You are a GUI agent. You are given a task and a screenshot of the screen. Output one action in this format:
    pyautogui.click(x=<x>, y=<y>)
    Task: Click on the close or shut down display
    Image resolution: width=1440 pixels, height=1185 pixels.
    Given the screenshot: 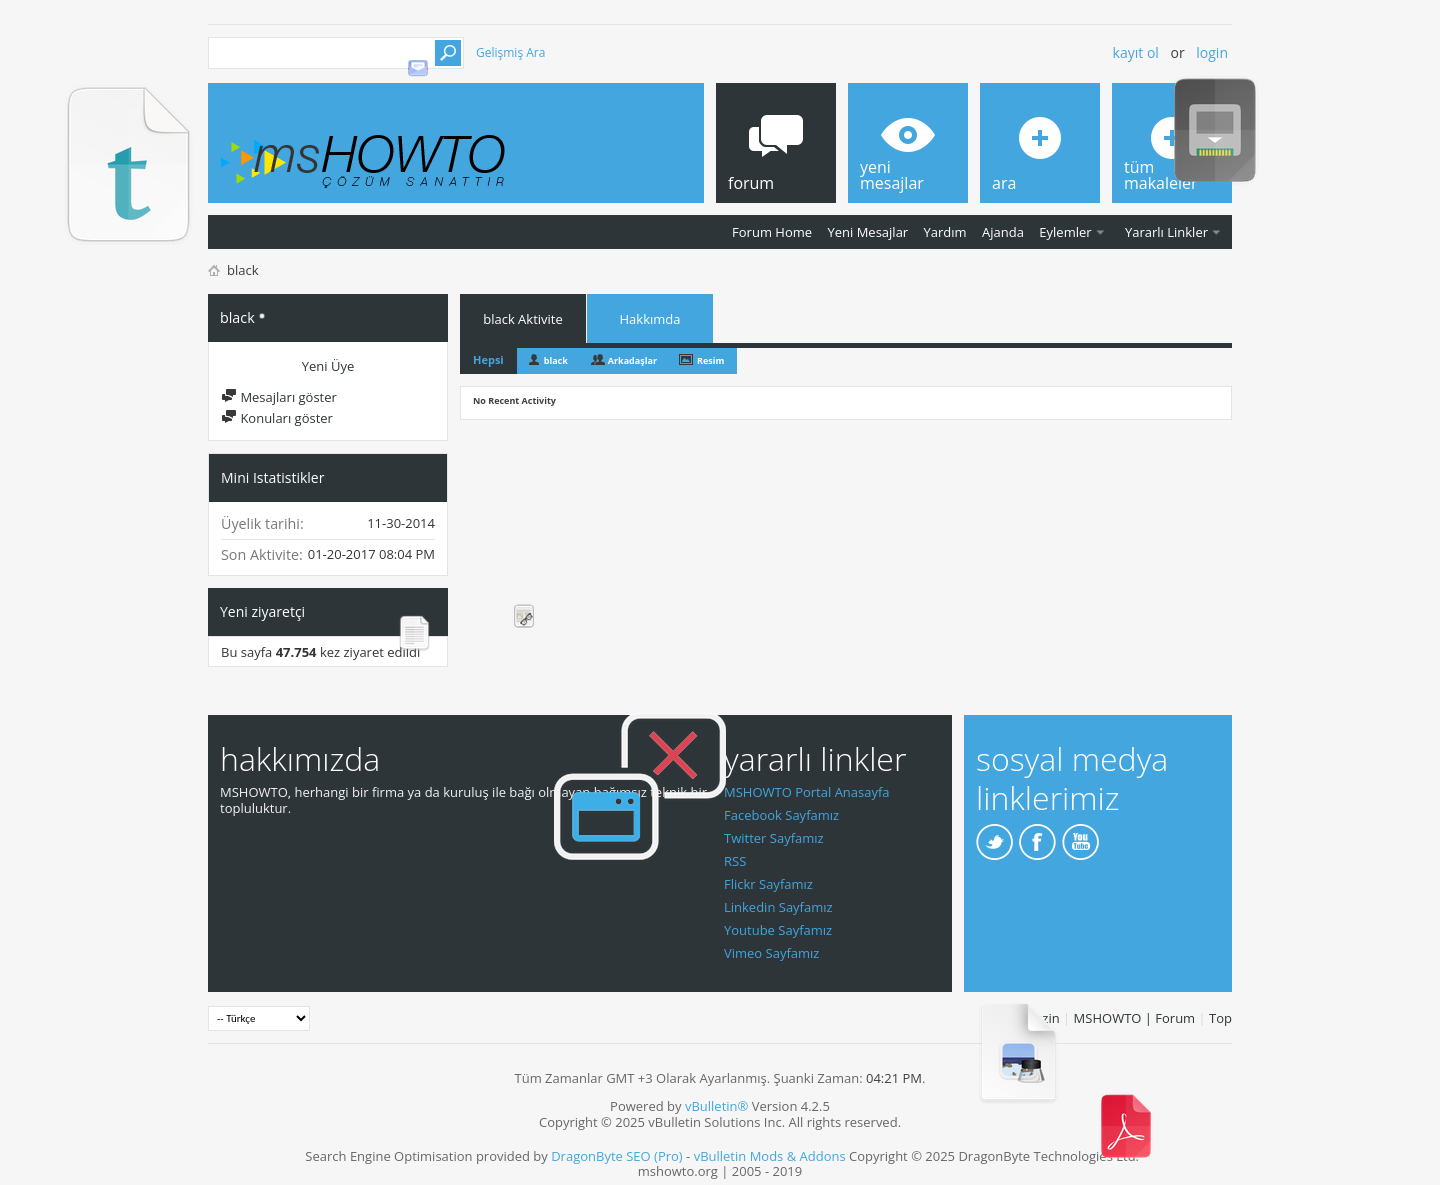 What is the action you would take?
    pyautogui.click(x=640, y=786)
    